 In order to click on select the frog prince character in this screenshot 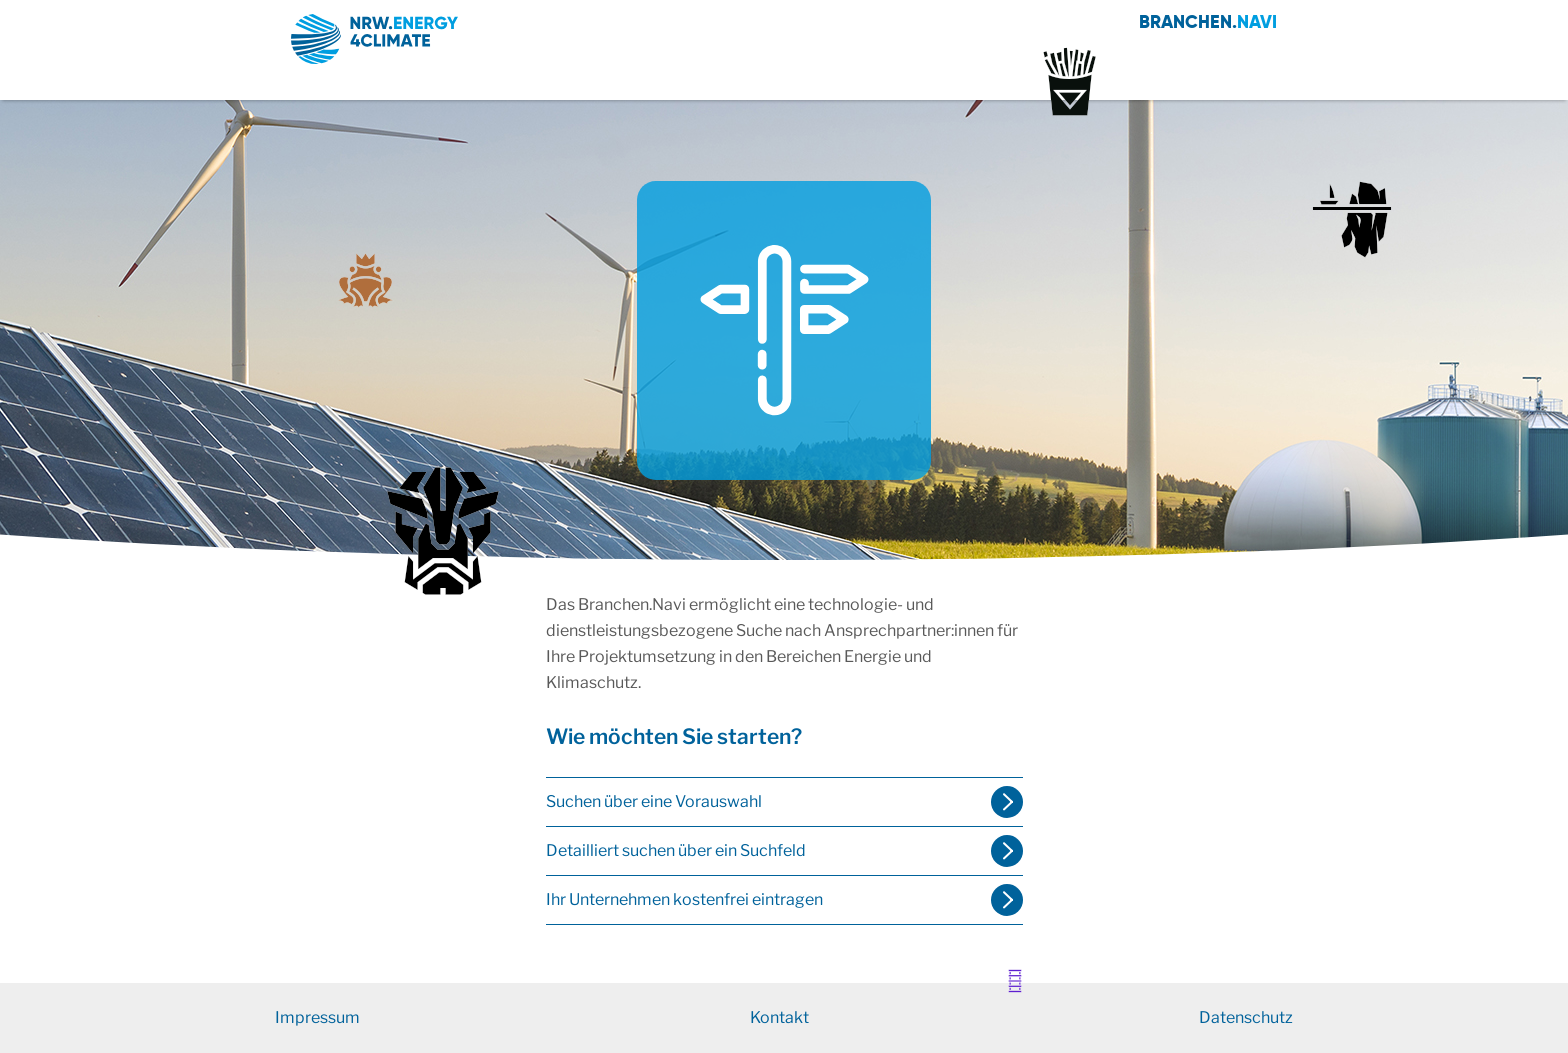, I will do `click(365, 280)`.